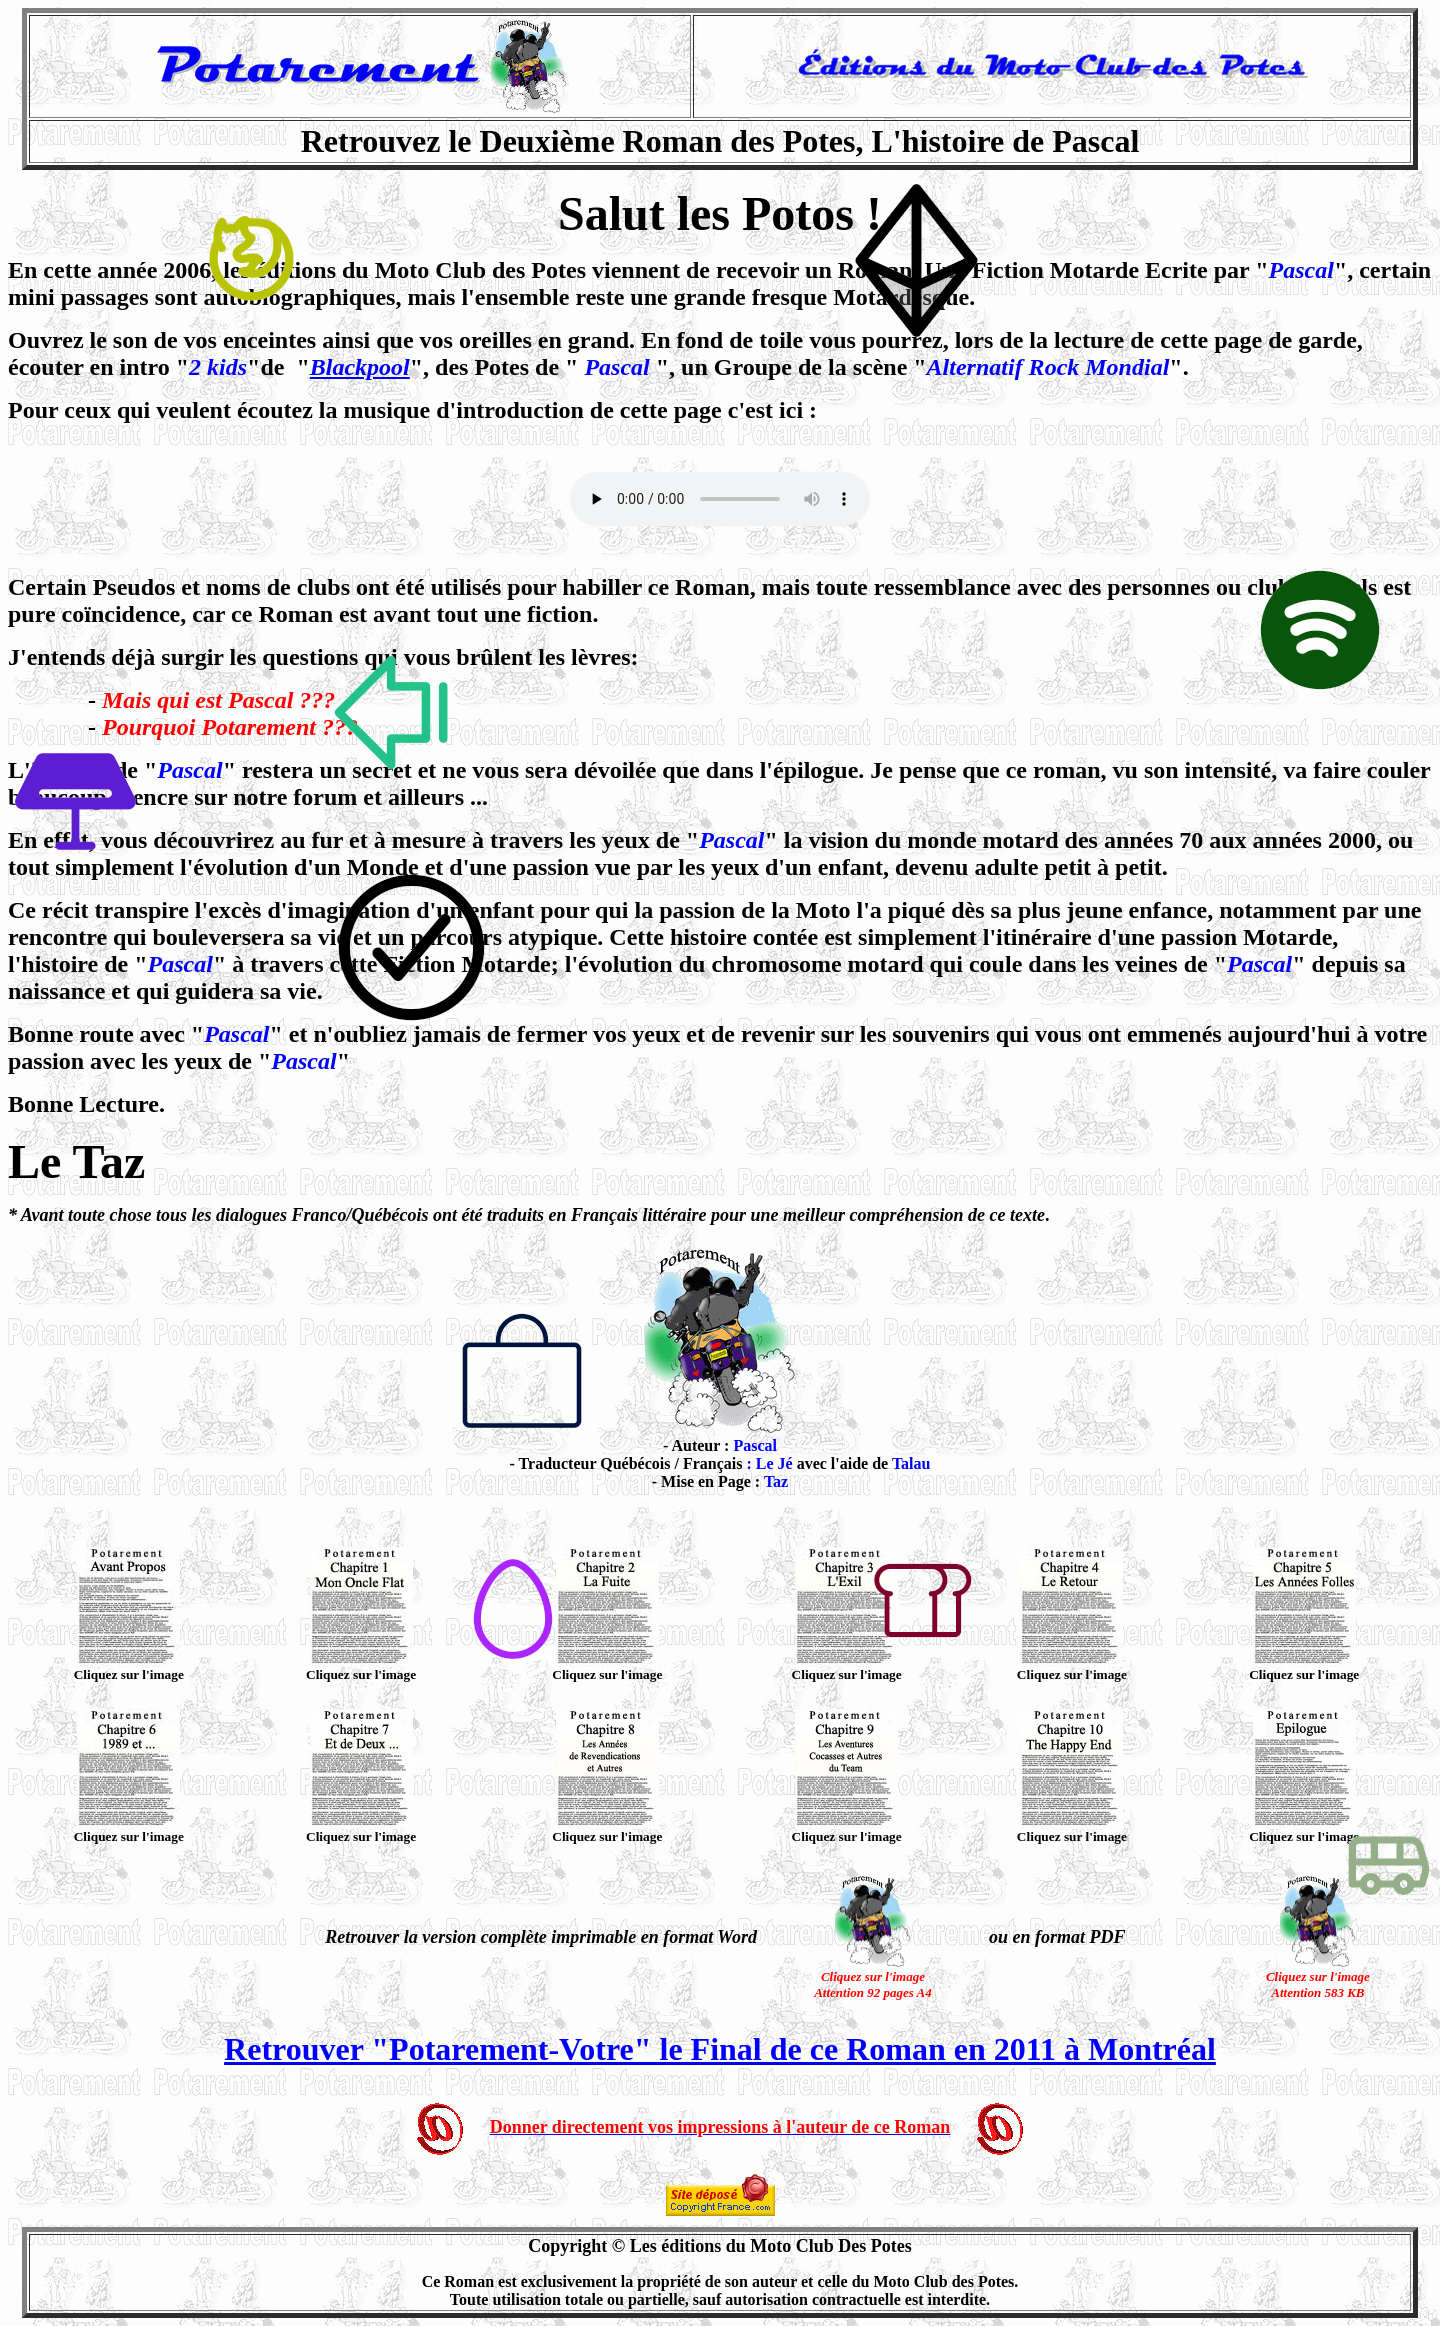 The image size is (1440, 2326). I want to click on go back to previous screen, so click(395, 712).